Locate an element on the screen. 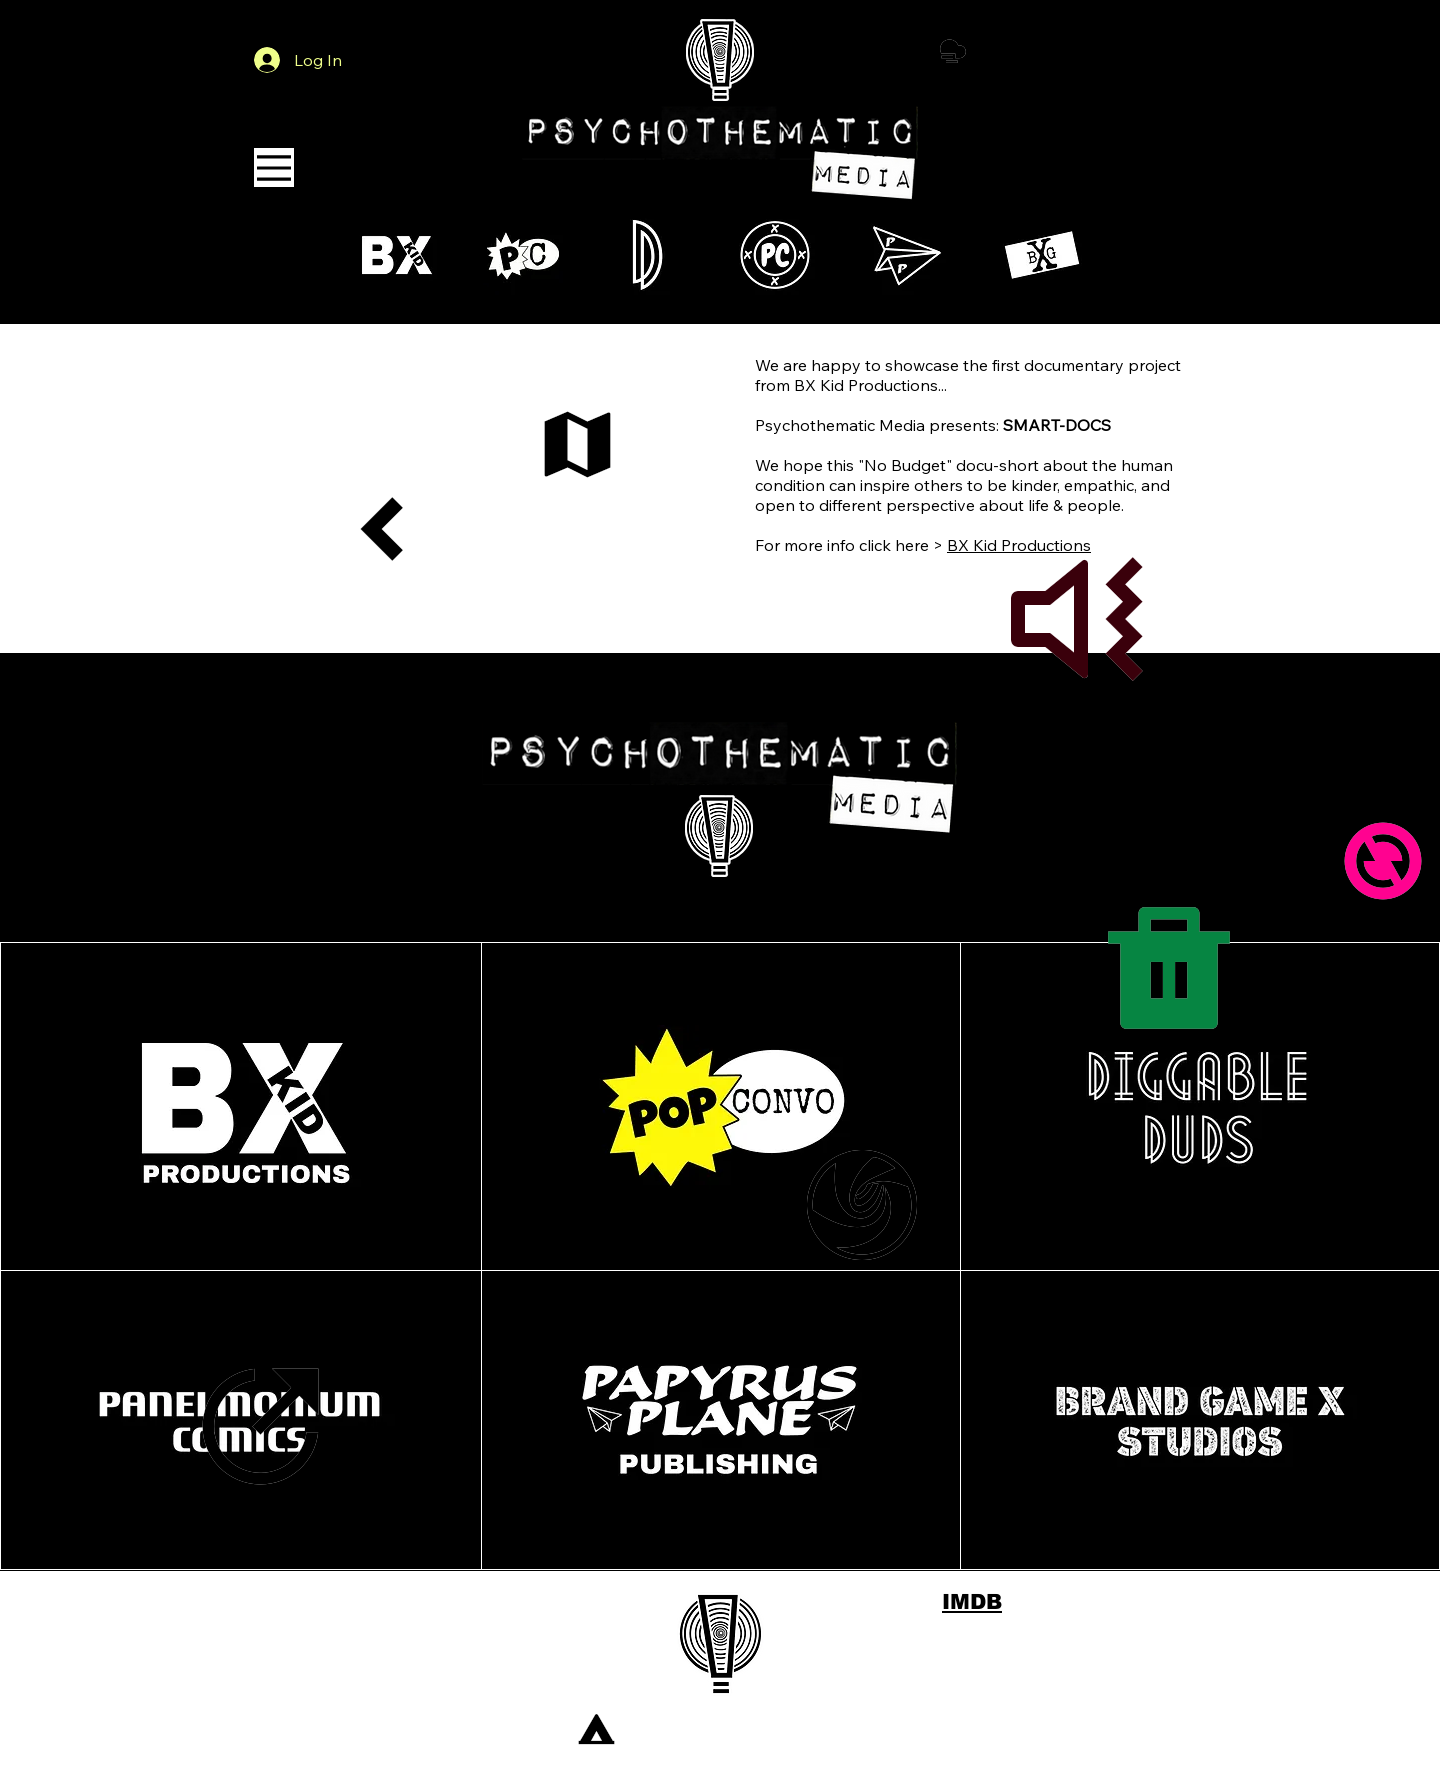 This screenshot has height=1767, width=1440. indicates windy weather conditions is located at coordinates (953, 50).